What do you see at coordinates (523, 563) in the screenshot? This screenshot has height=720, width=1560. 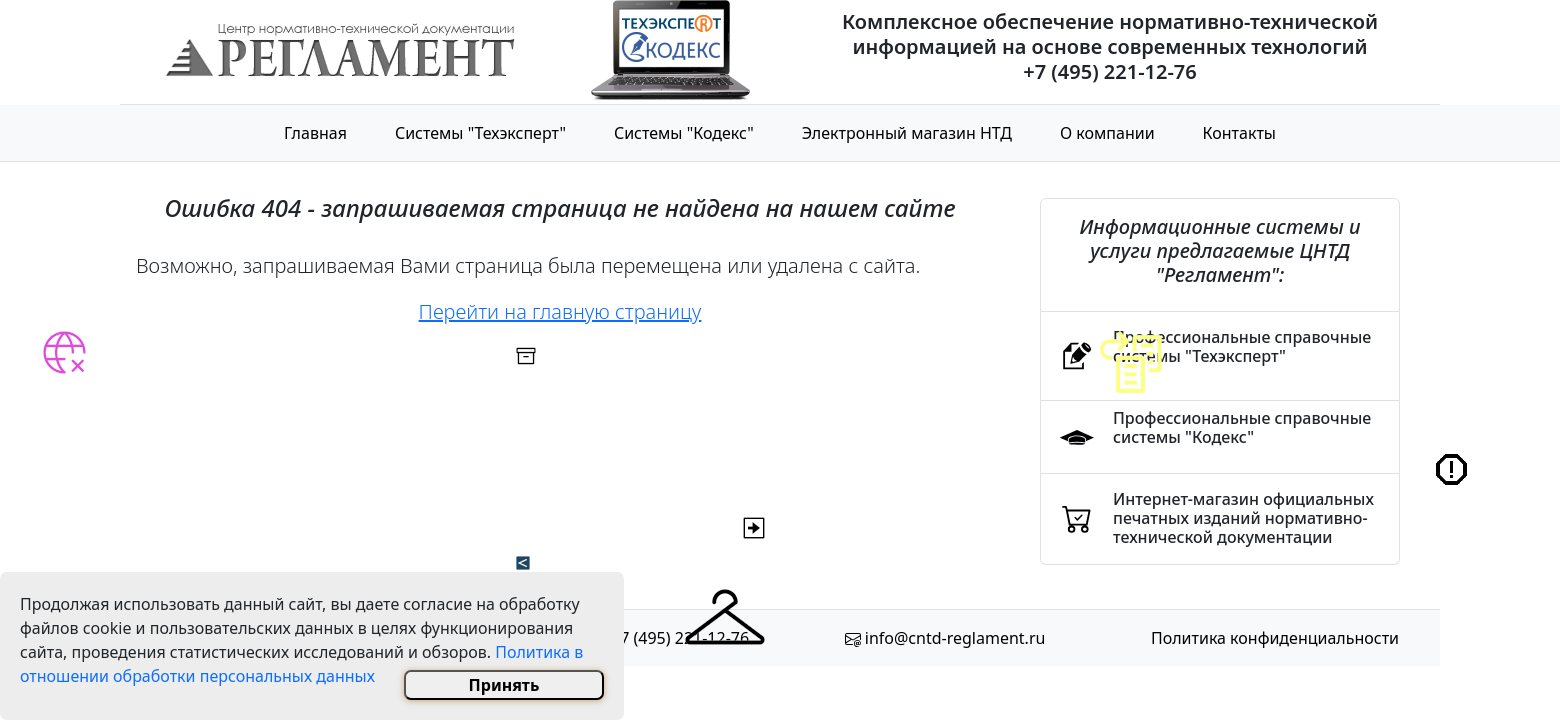 I see `navigate to previous item or page` at bounding box center [523, 563].